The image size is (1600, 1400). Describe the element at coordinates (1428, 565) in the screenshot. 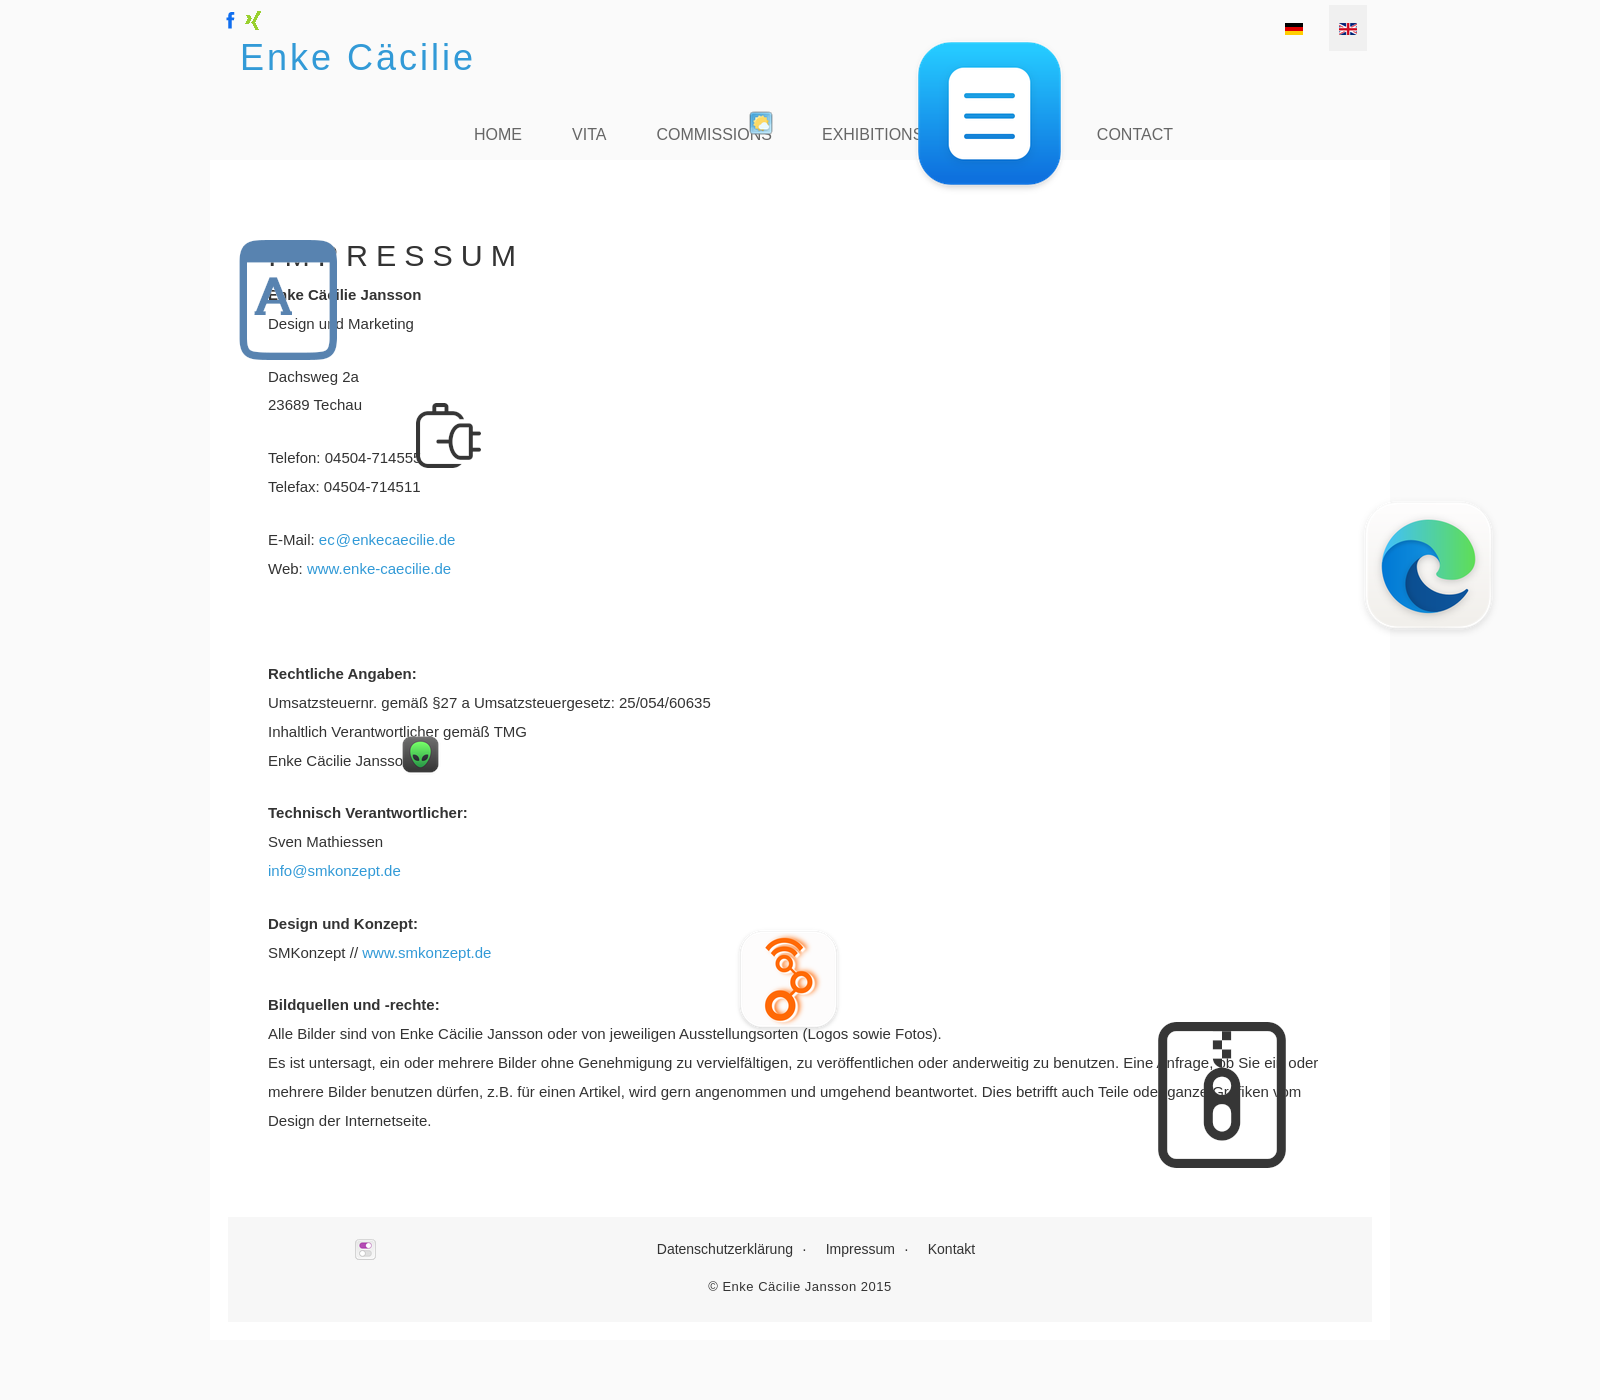

I see `open microsoft edge browser` at that location.